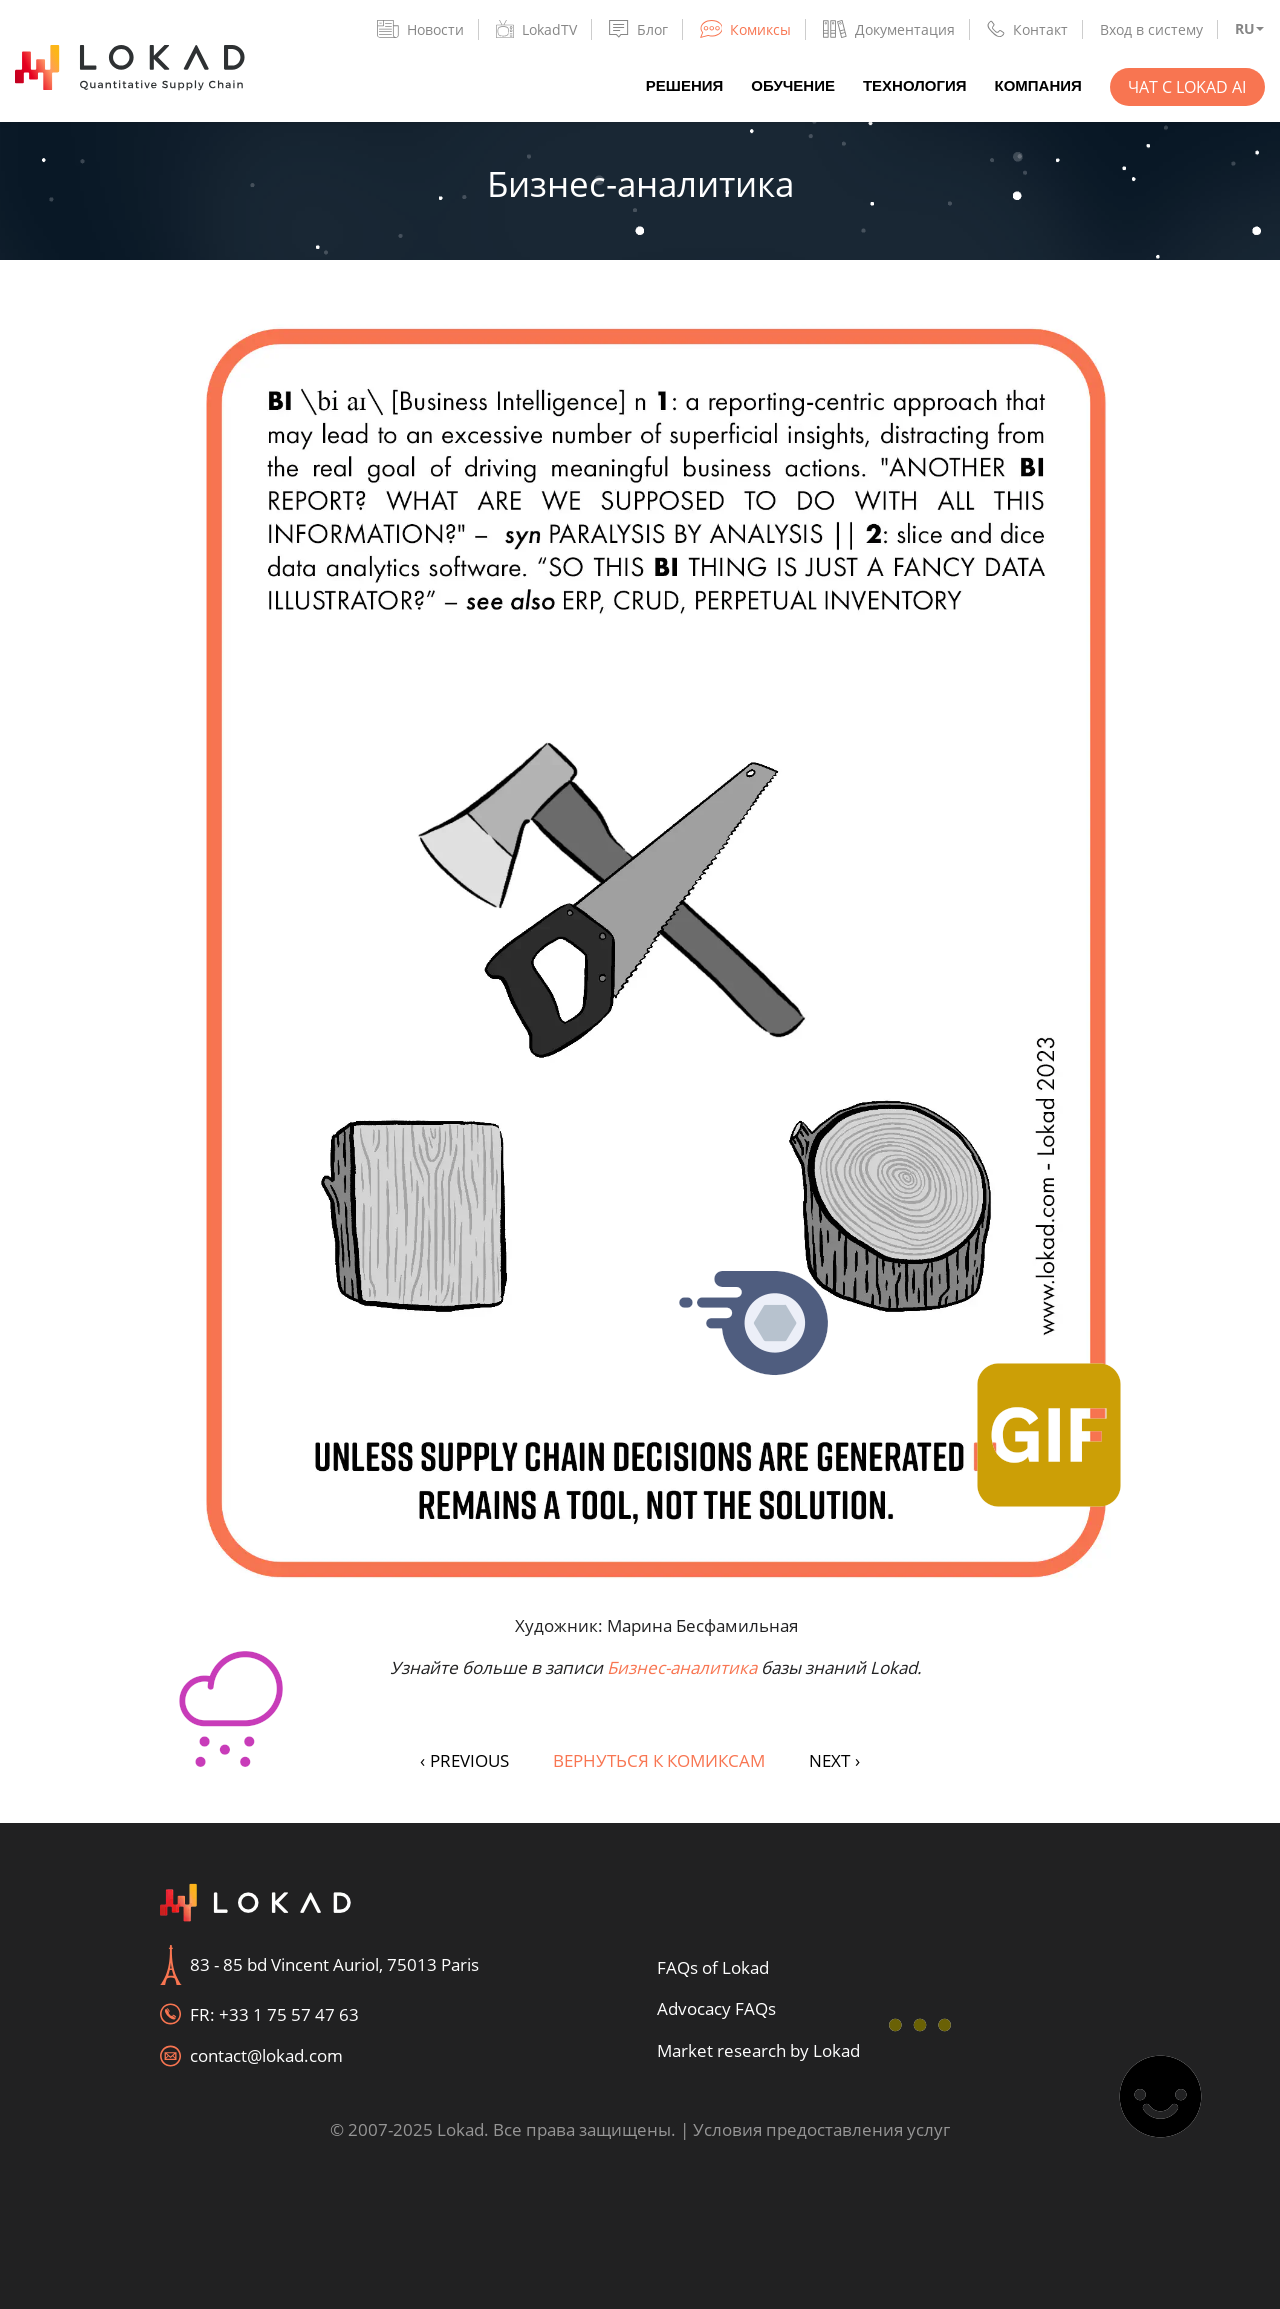 This screenshot has width=1280, height=2309. I want to click on insert a GIF into your message, so click(1049, 1435).